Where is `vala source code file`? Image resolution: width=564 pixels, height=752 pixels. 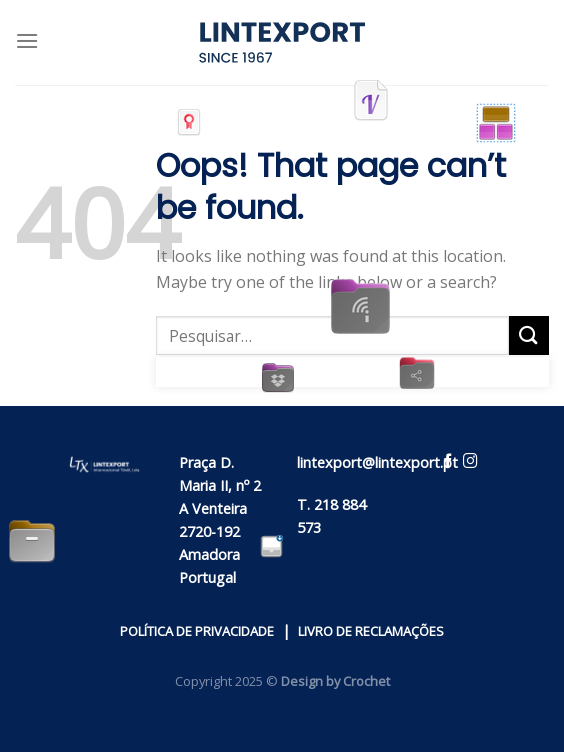 vala source code file is located at coordinates (371, 100).